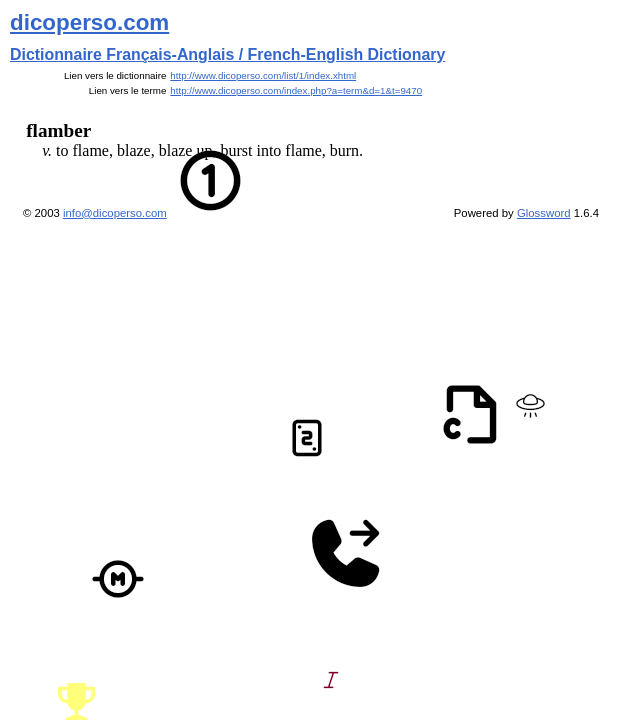 This screenshot has height=720, width=622. What do you see at coordinates (530, 405) in the screenshot?
I see `access sci-fi or space-themed content` at bounding box center [530, 405].